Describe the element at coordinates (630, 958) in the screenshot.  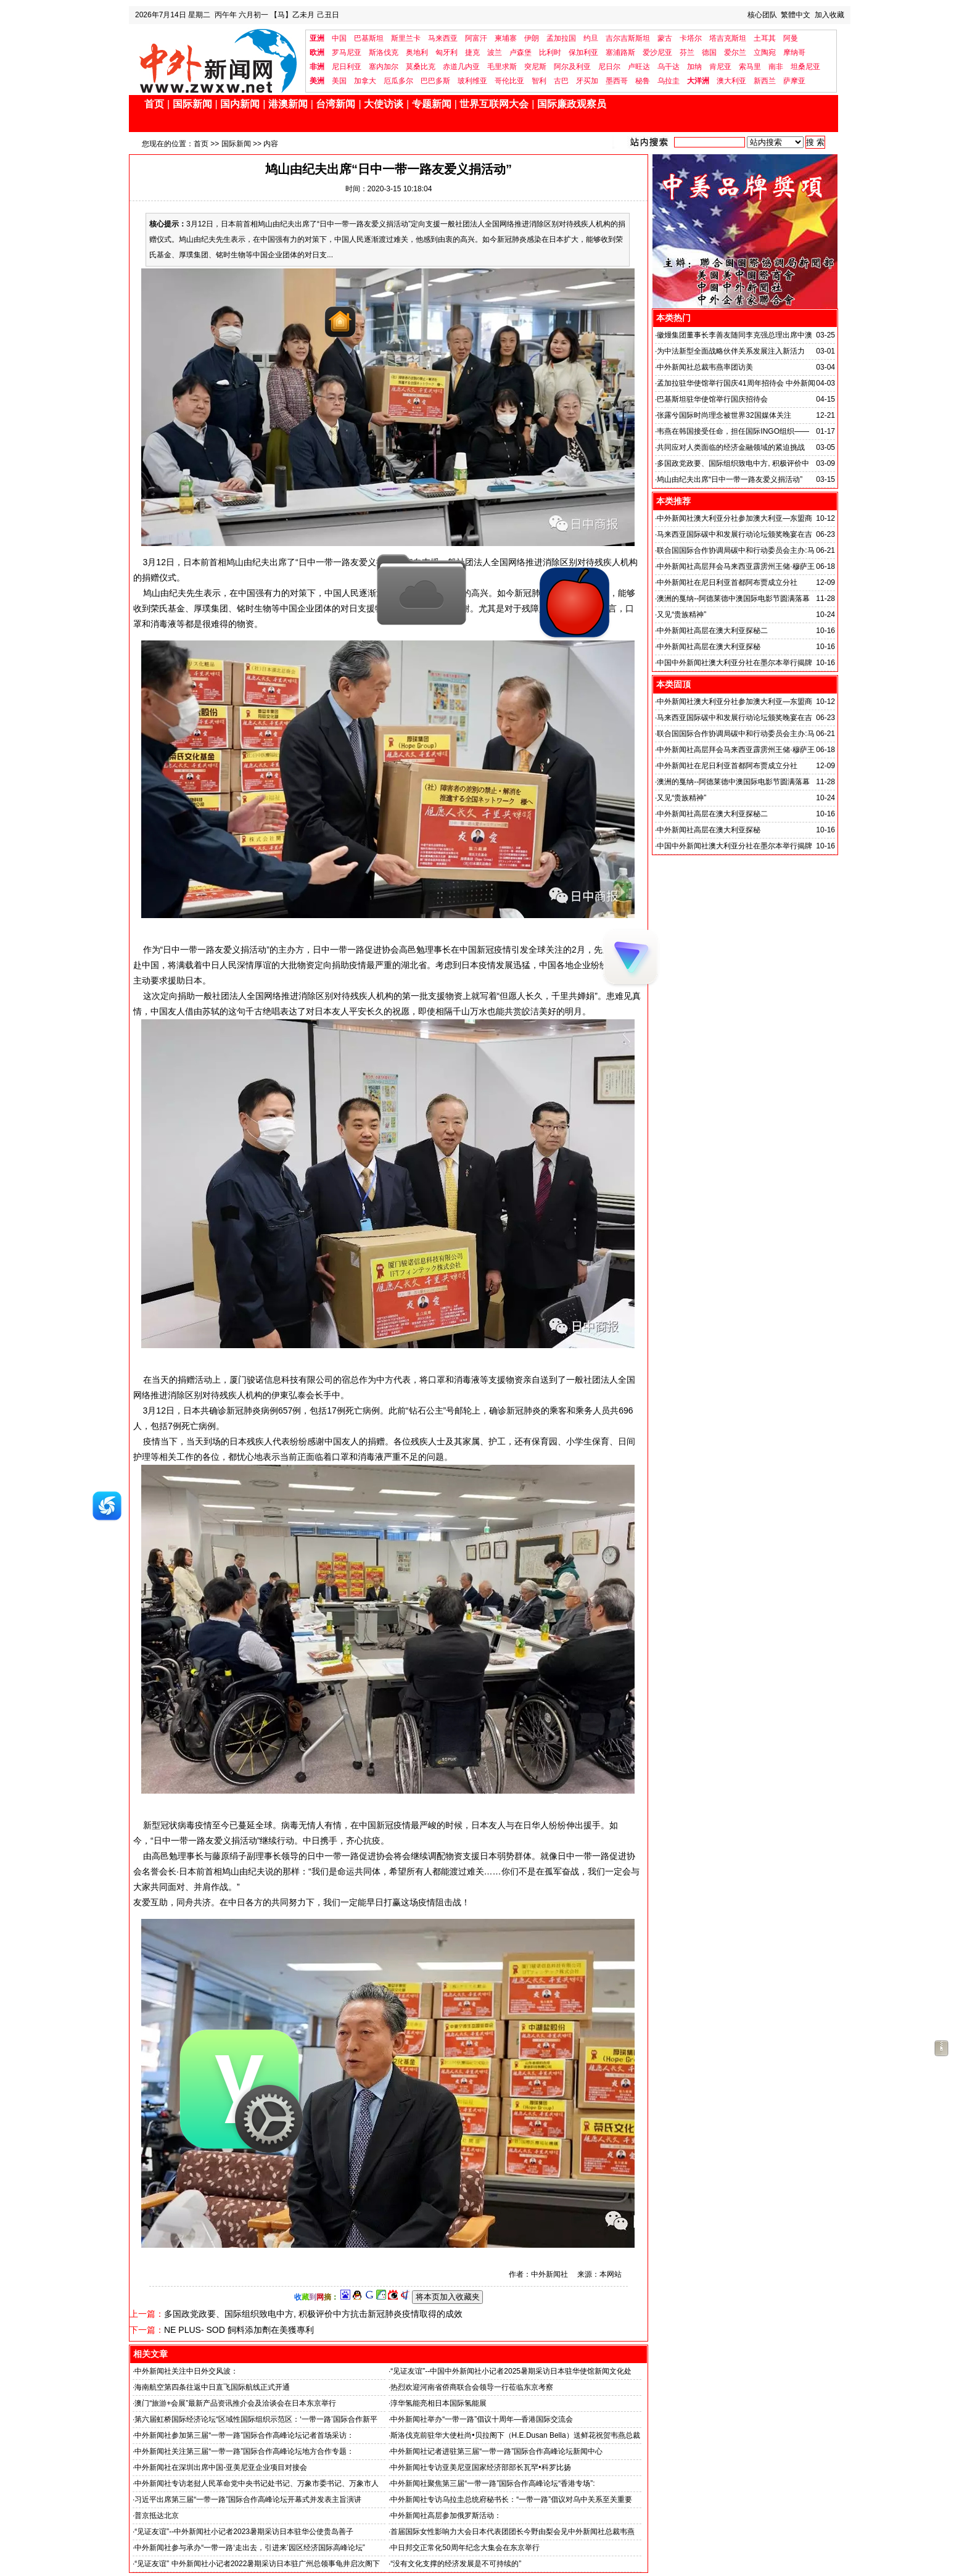
I see `launch ProtonVPN application` at that location.